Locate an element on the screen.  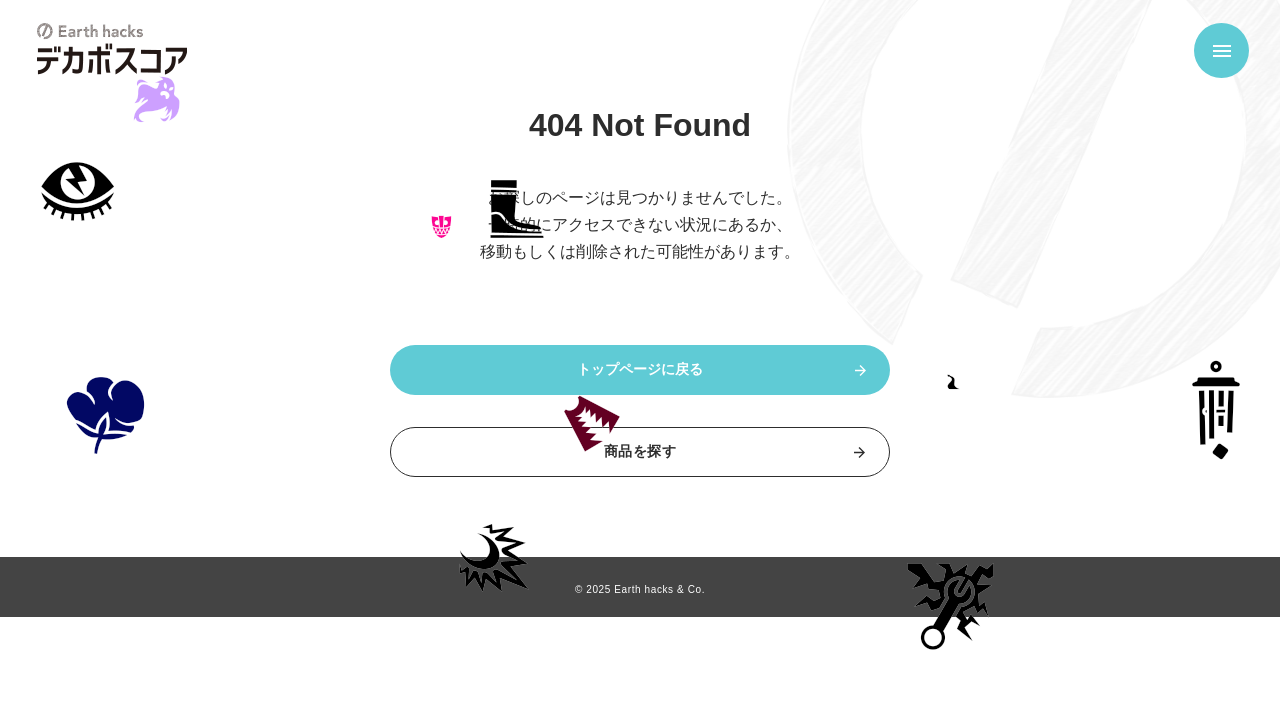
dodge or evade action in gameplay is located at coordinates (953, 382).